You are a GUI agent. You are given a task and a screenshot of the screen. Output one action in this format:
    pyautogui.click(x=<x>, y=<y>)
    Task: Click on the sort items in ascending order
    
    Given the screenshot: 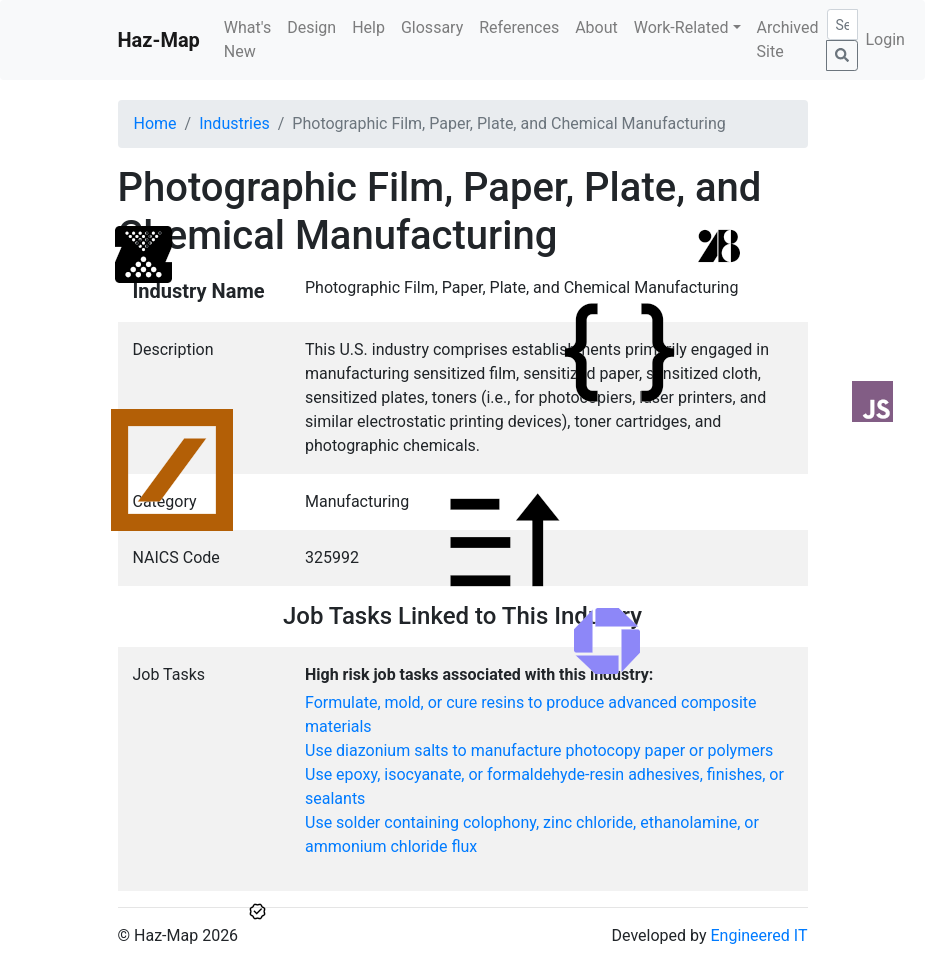 What is the action you would take?
    pyautogui.click(x=499, y=542)
    